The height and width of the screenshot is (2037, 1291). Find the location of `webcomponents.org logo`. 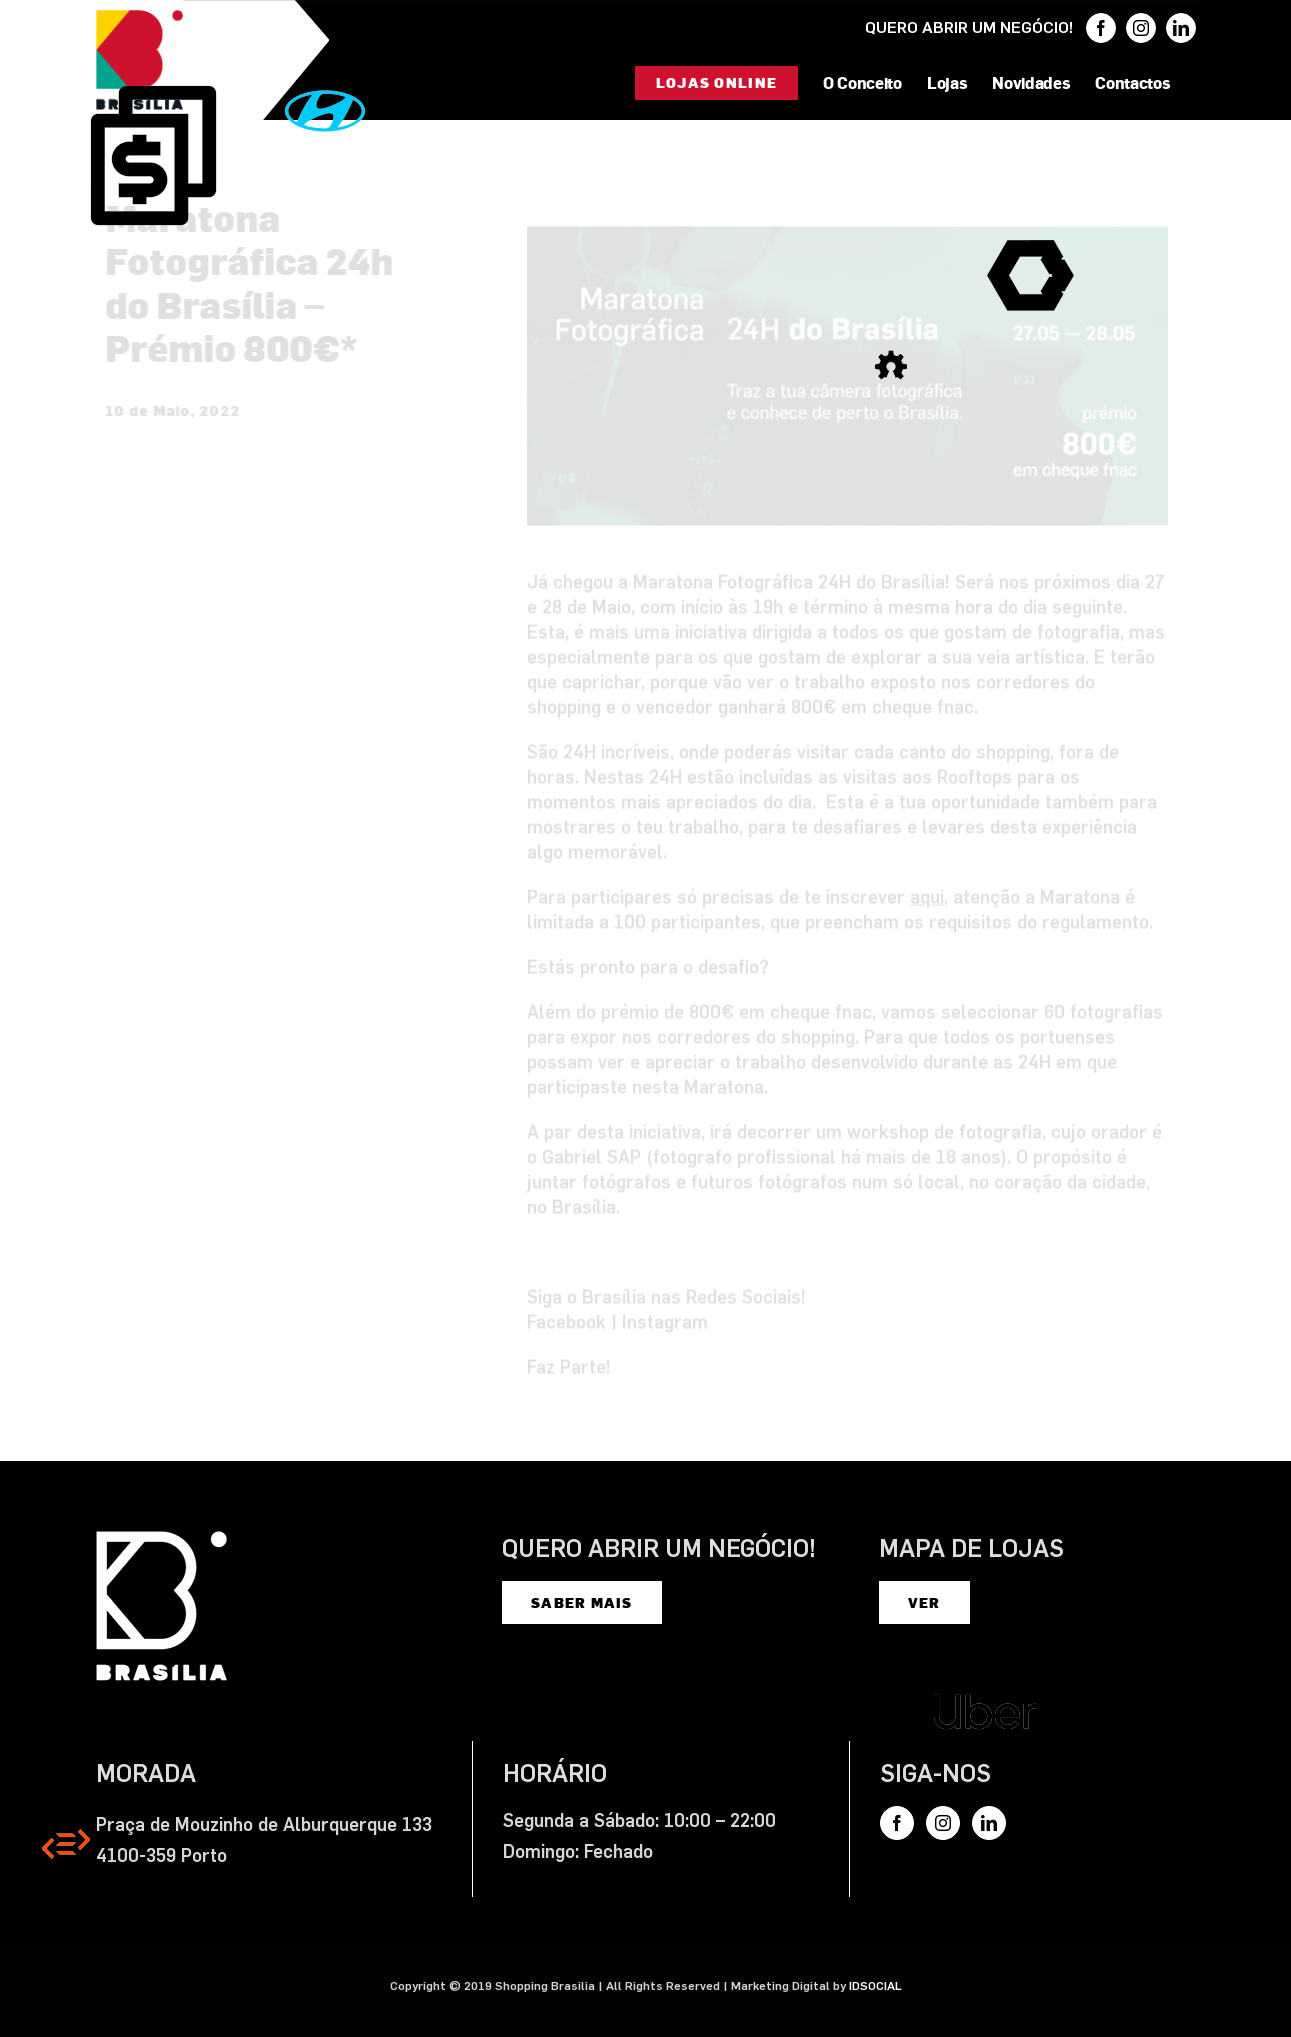

webcomponents.org logo is located at coordinates (1030, 275).